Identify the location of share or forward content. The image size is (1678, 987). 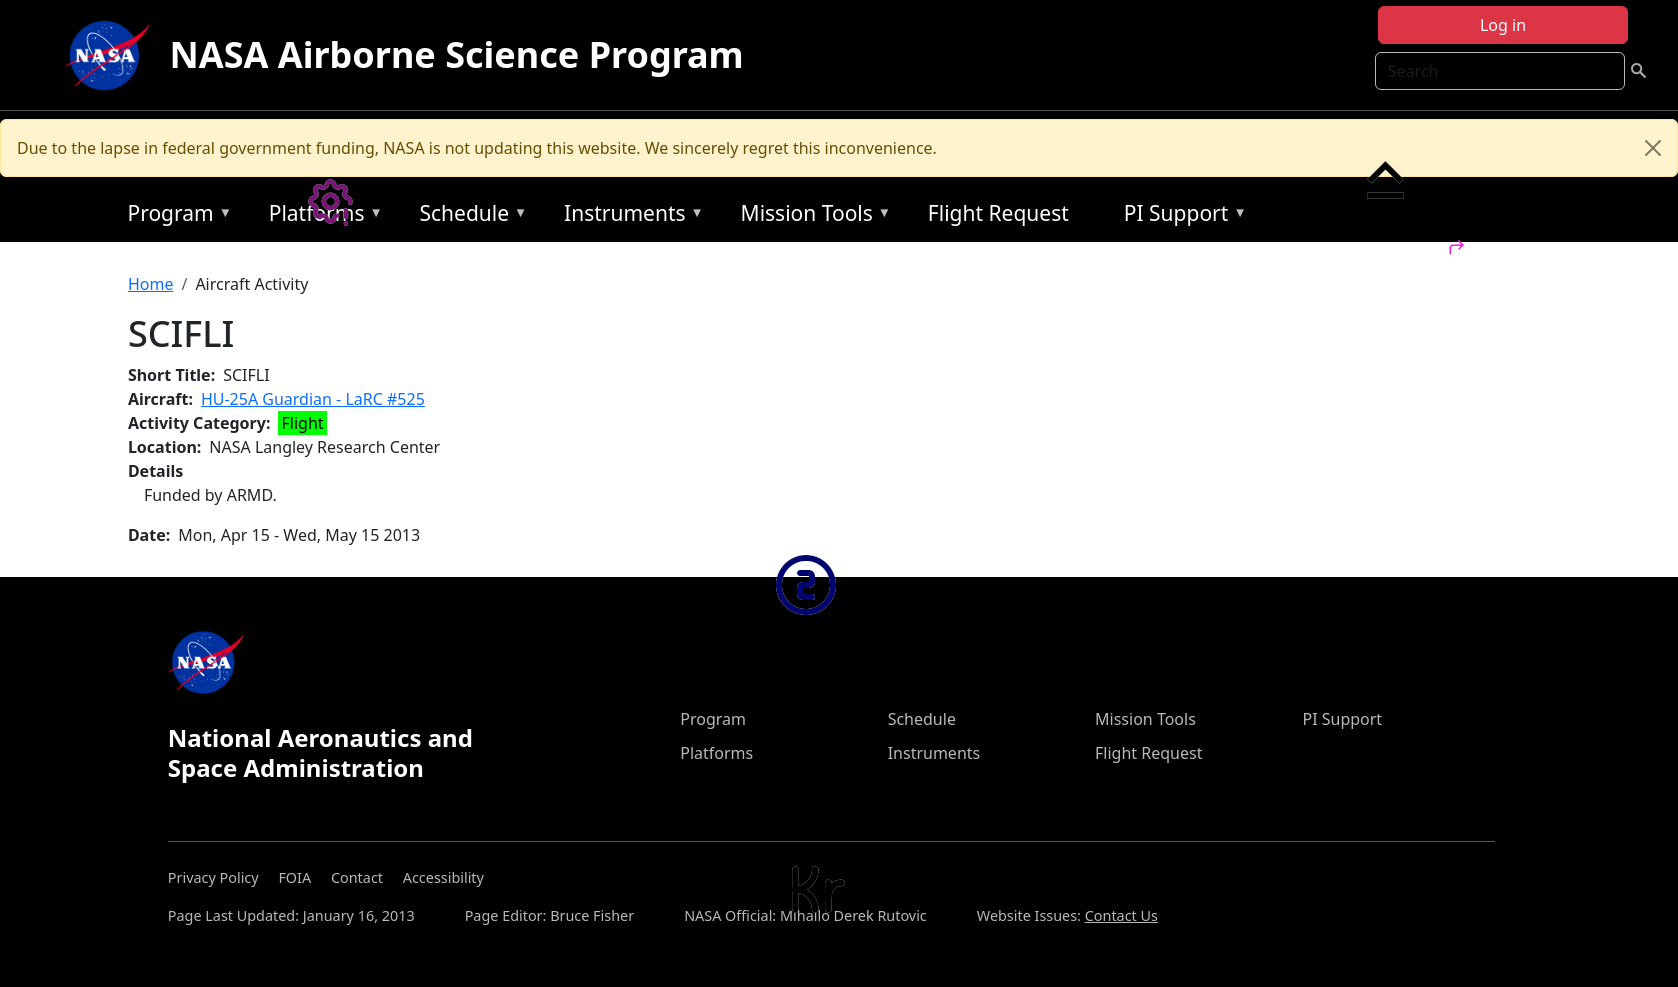
(1456, 247).